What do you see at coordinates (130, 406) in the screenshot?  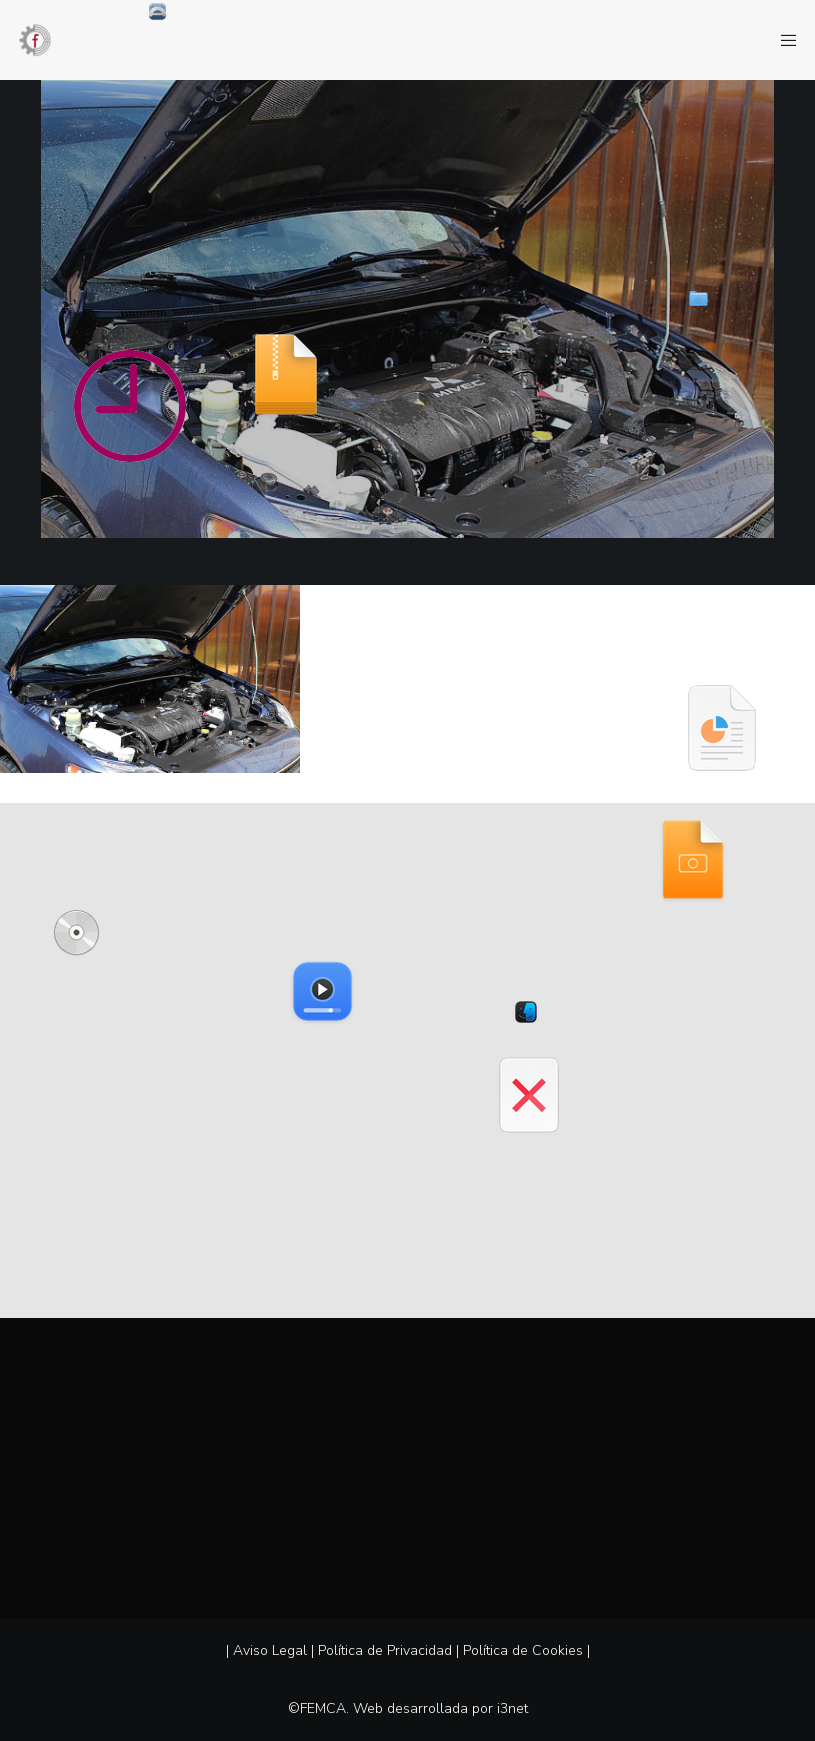 I see `access date and time settings` at bounding box center [130, 406].